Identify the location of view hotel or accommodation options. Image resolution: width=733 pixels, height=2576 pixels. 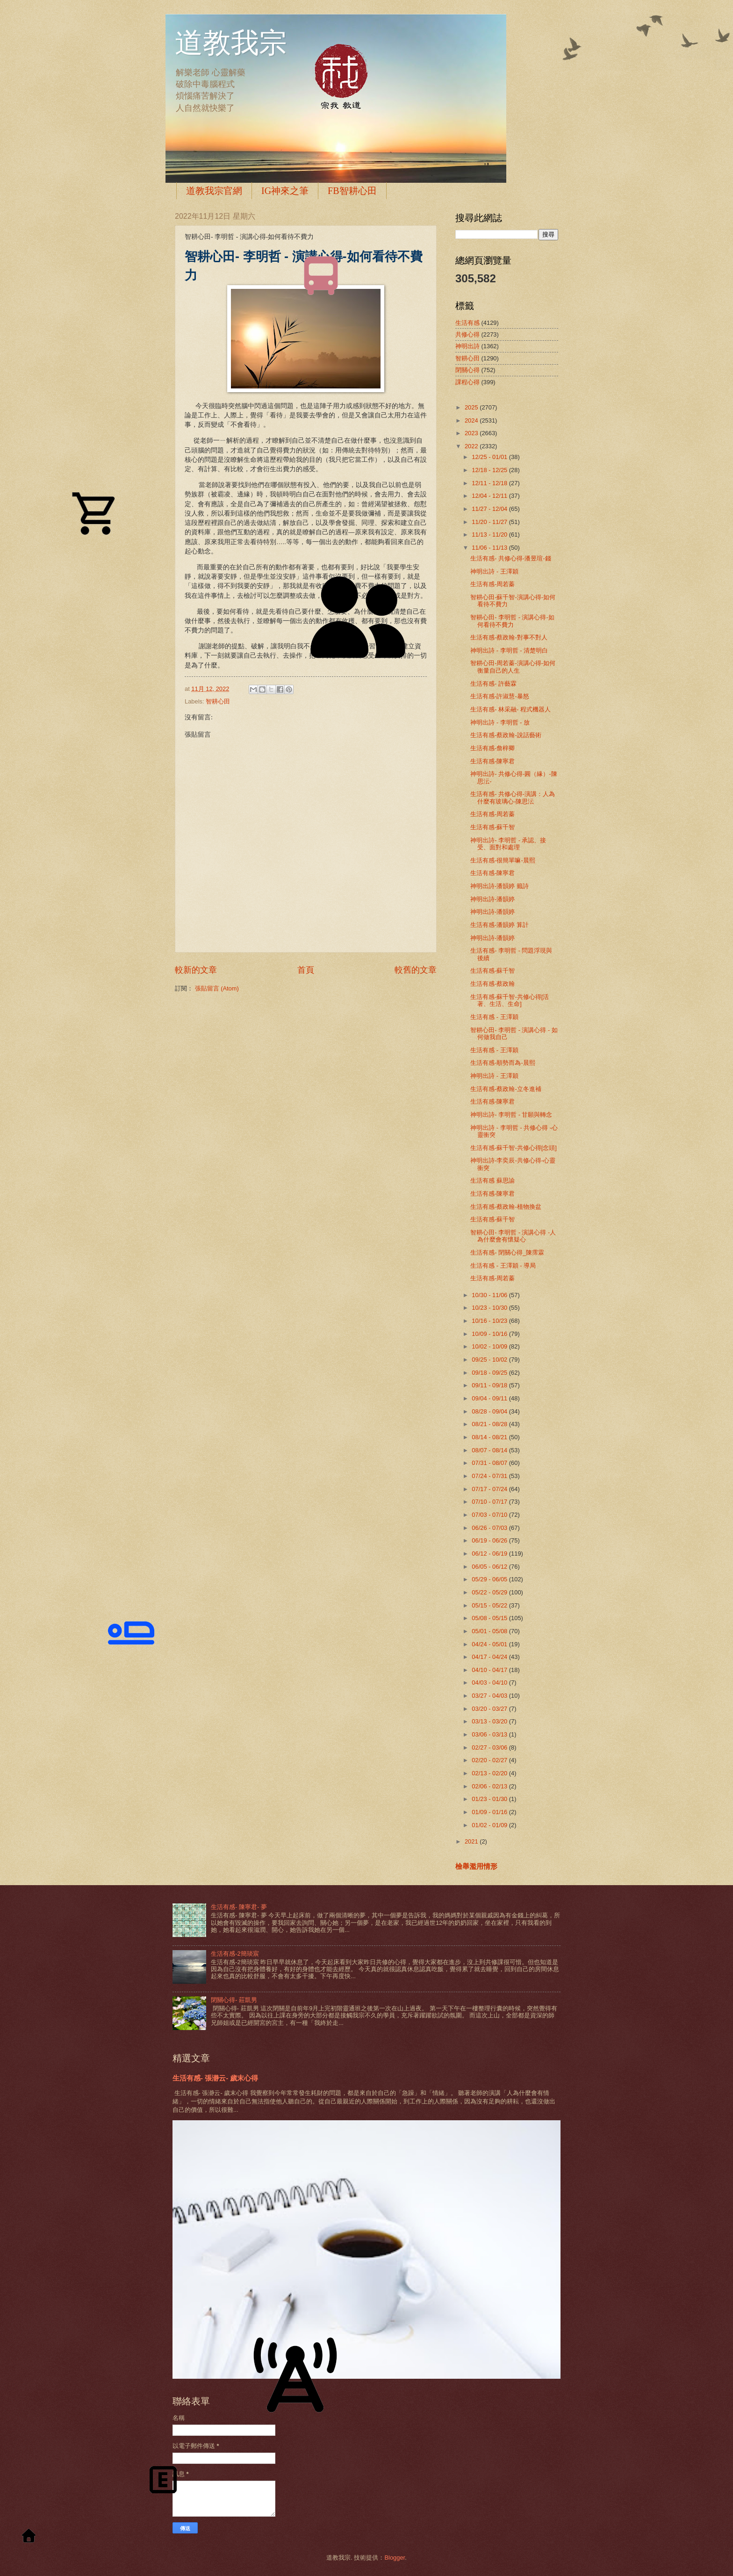
(131, 1633).